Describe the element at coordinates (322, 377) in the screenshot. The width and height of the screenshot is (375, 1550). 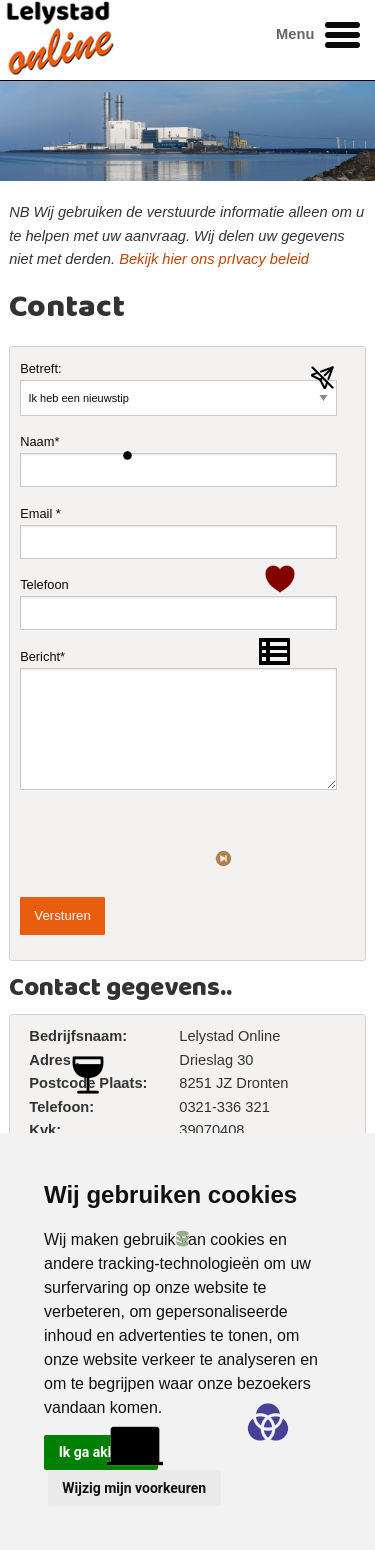
I see `sending is disabled or unavailable` at that location.